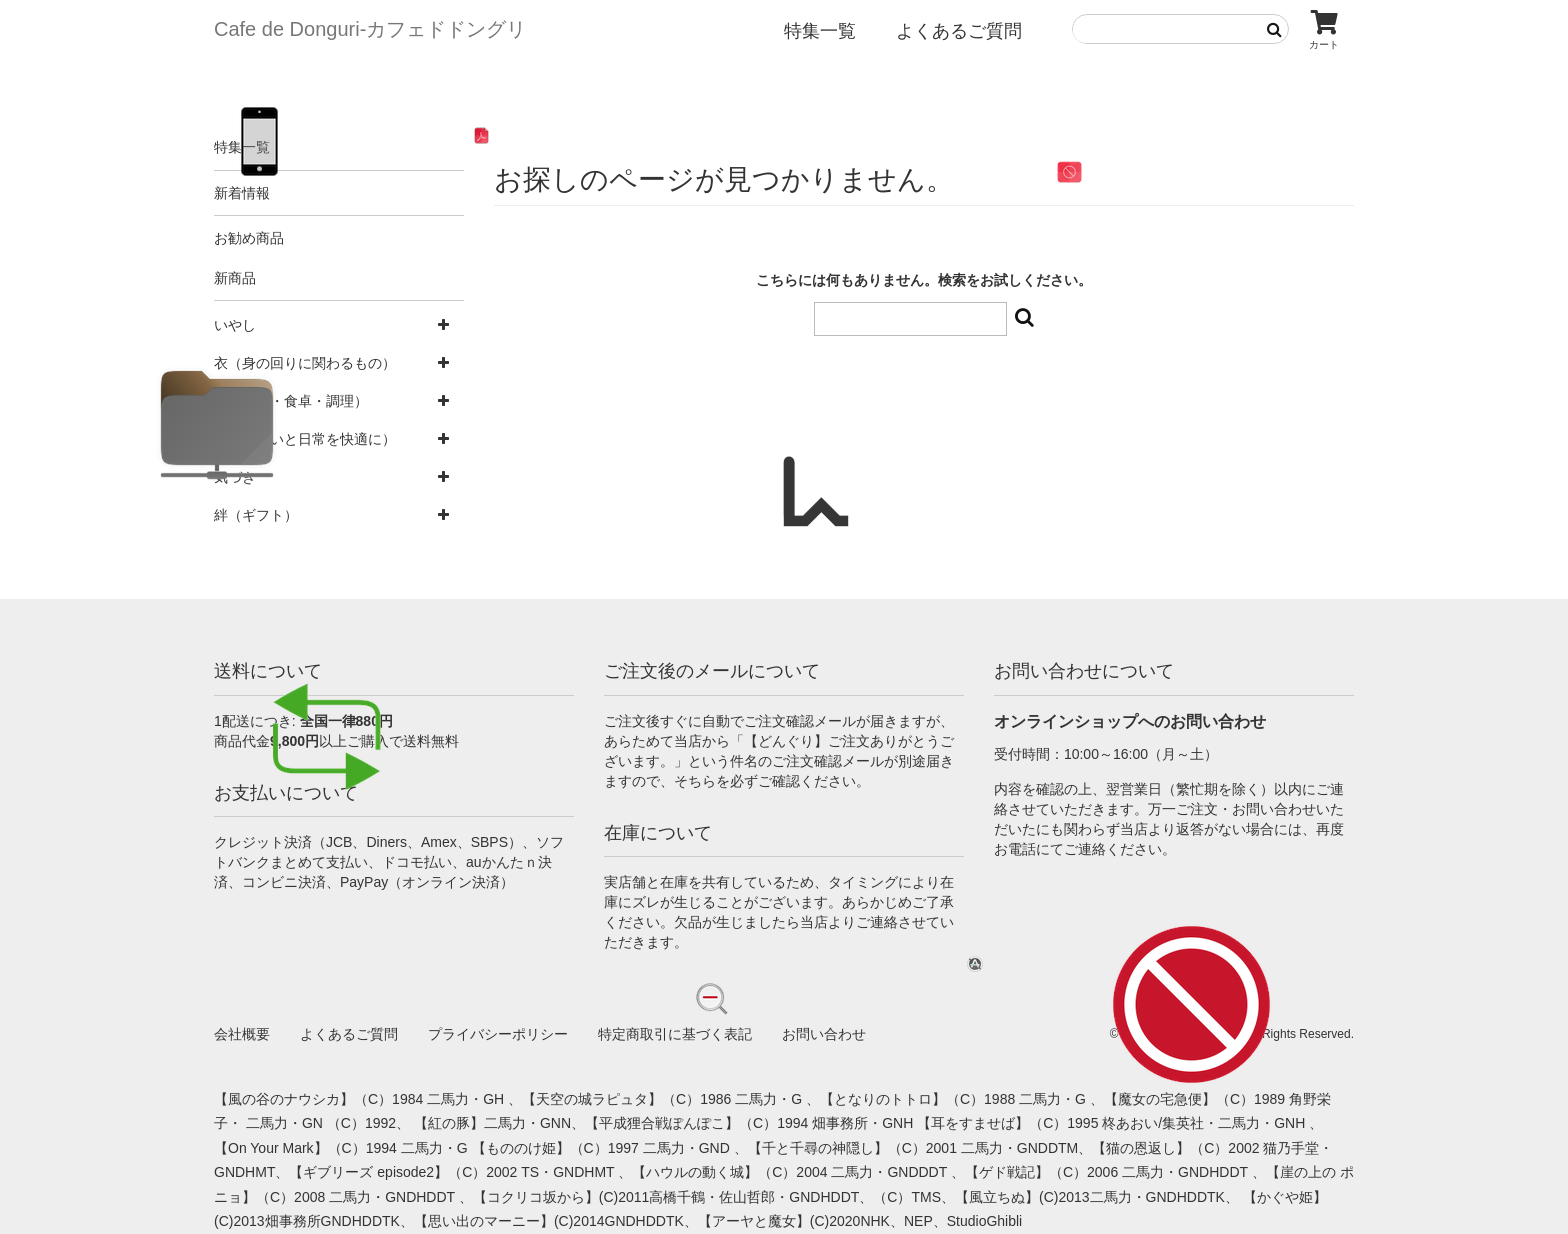 Image resolution: width=1568 pixels, height=1234 pixels. I want to click on indicates image failed to load, so click(1069, 171).